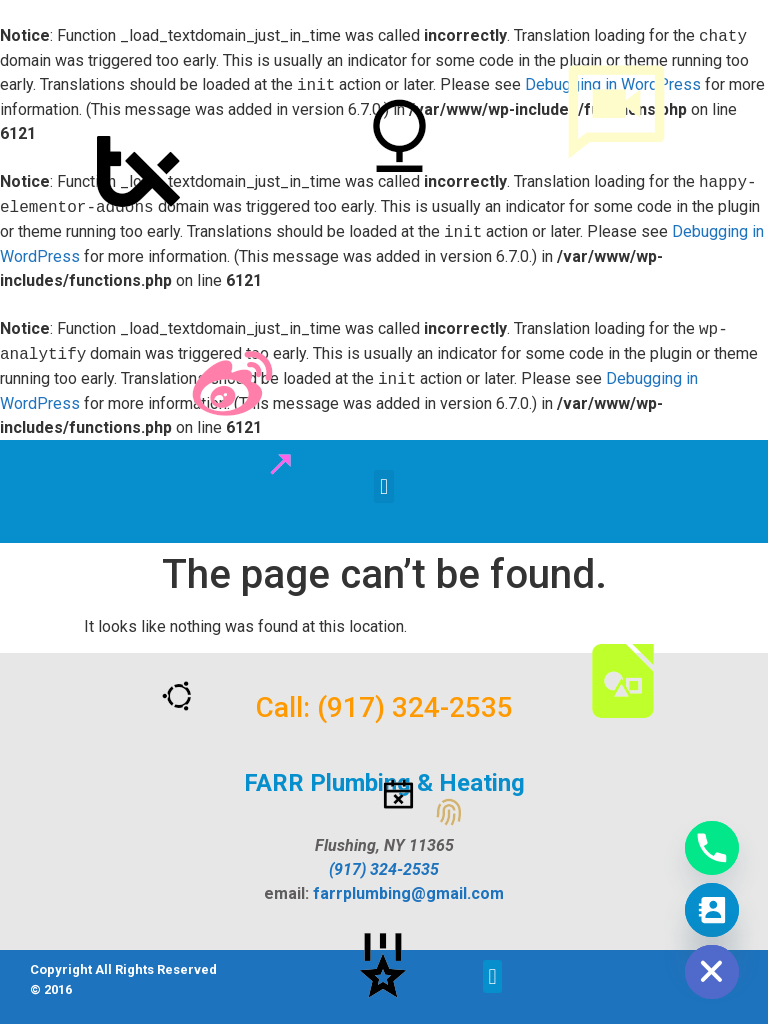  Describe the element at coordinates (616, 108) in the screenshot. I see `start a video chat conversation` at that location.